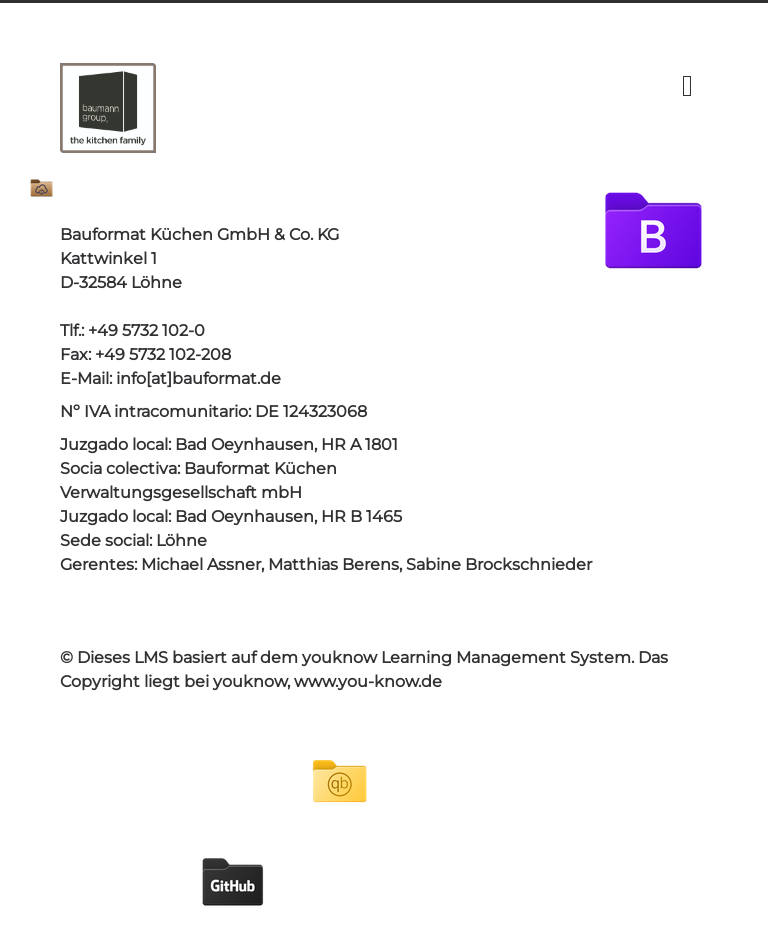 The height and width of the screenshot is (927, 768). Describe the element at coordinates (653, 233) in the screenshot. I see `folder containing bootstrap framework files` at that location.